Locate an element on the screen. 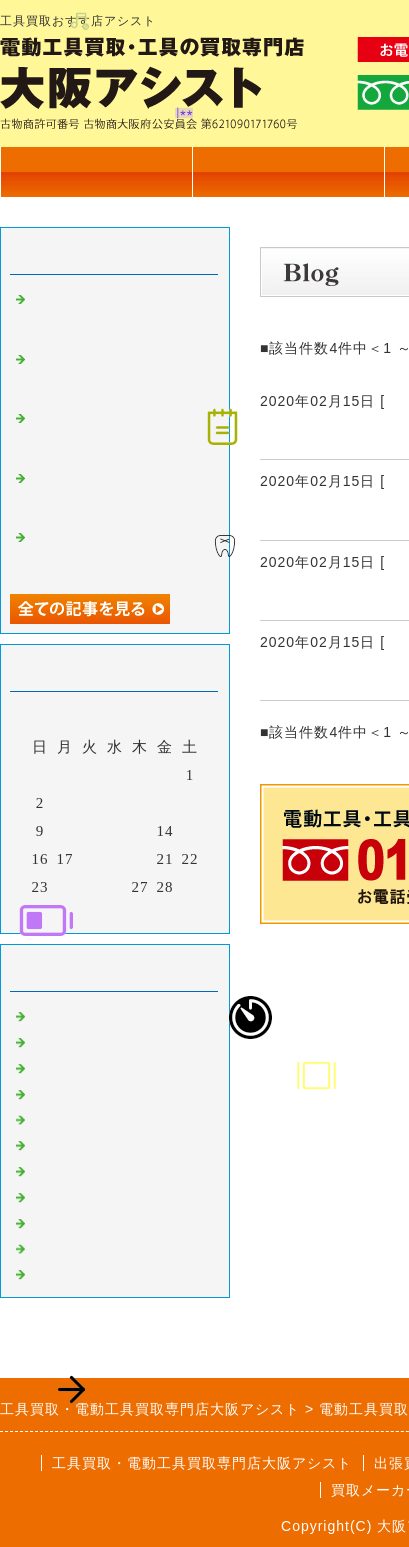  open notepad or notes app is located at coordinates (222, 427).